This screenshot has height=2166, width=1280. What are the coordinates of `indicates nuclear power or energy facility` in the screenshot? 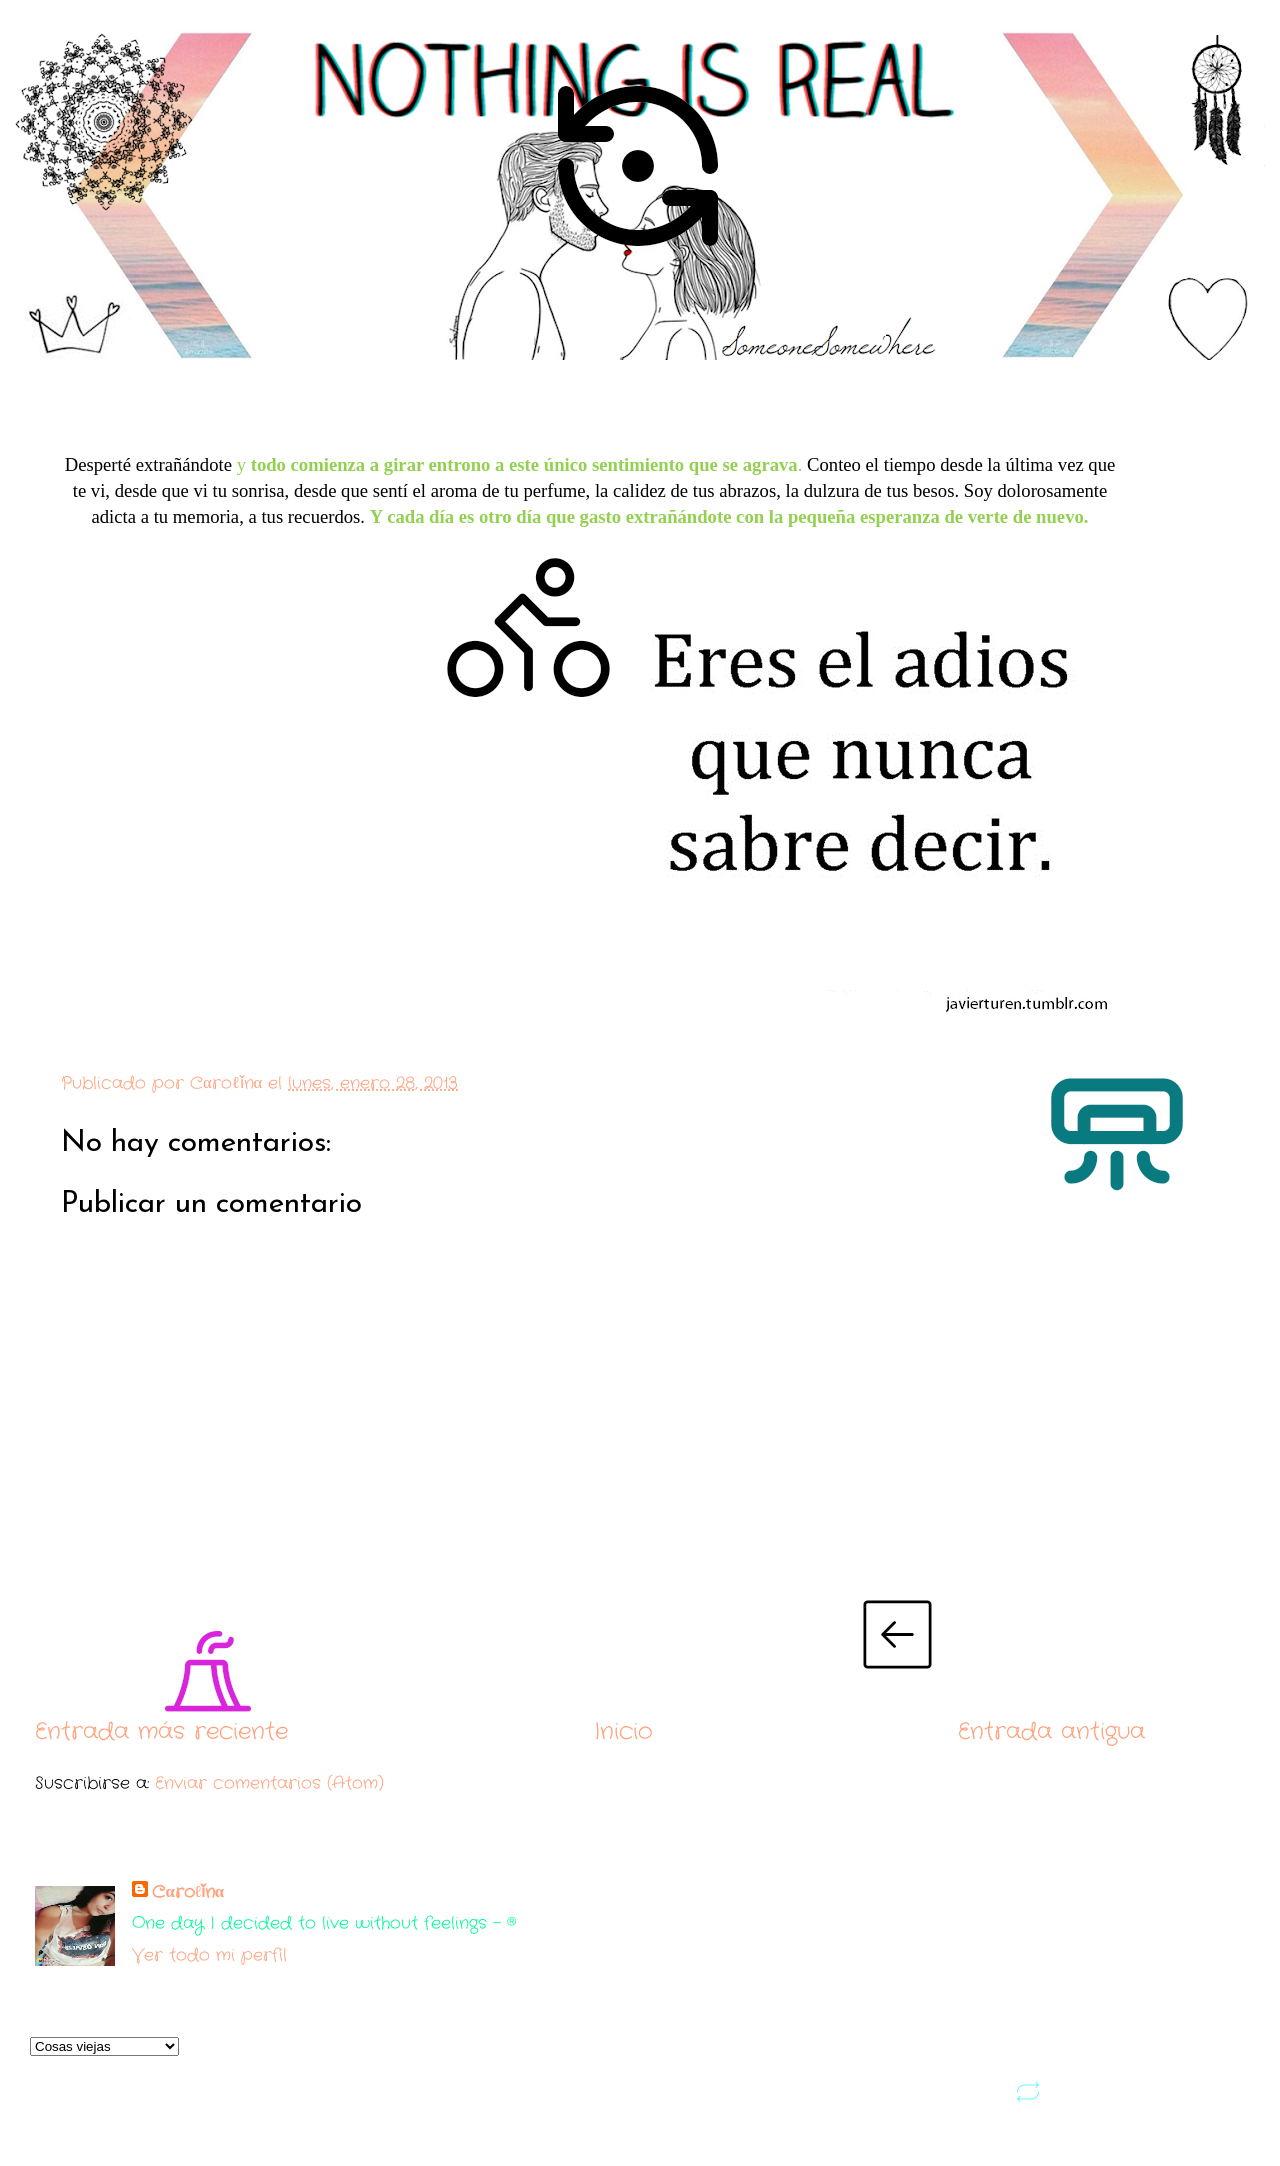 It's located at (208, 1677).